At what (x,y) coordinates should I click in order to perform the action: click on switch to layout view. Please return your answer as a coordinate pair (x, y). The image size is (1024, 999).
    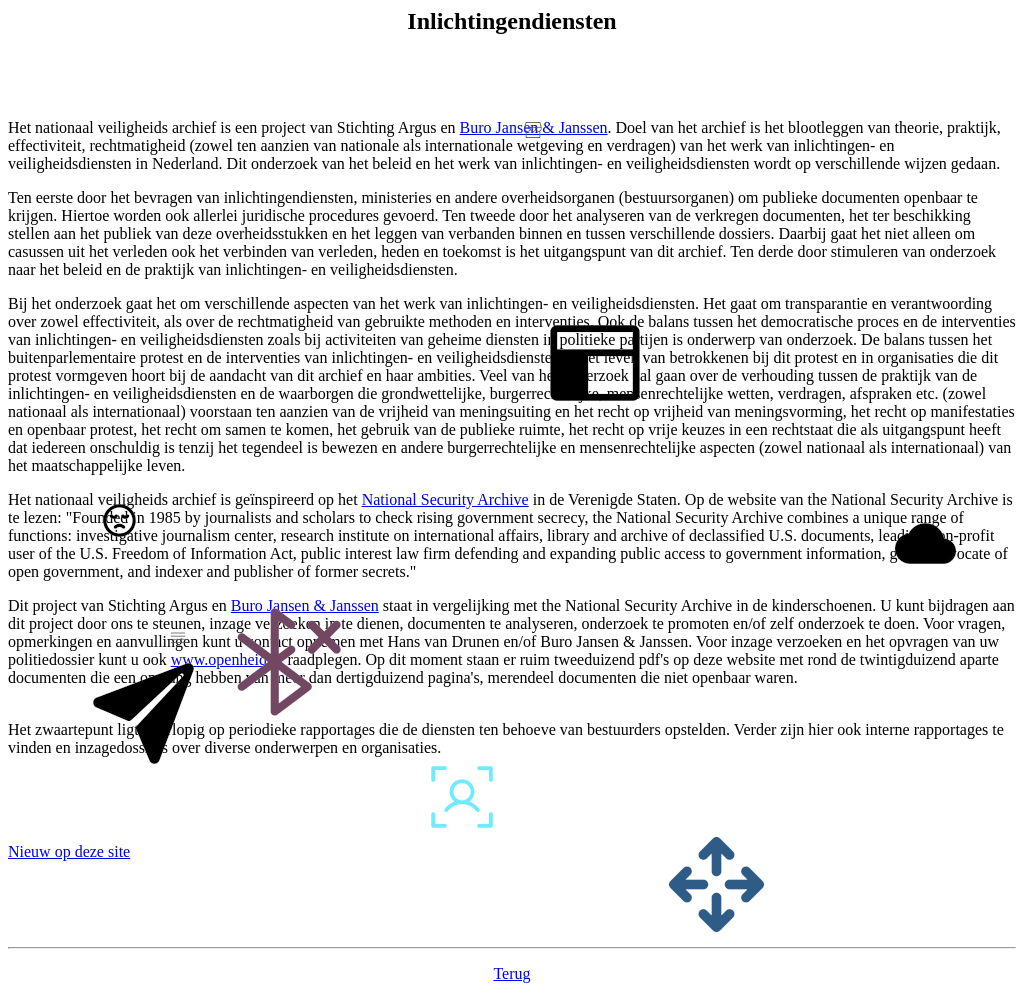
    Looking at the image, I should click on (595, 363).